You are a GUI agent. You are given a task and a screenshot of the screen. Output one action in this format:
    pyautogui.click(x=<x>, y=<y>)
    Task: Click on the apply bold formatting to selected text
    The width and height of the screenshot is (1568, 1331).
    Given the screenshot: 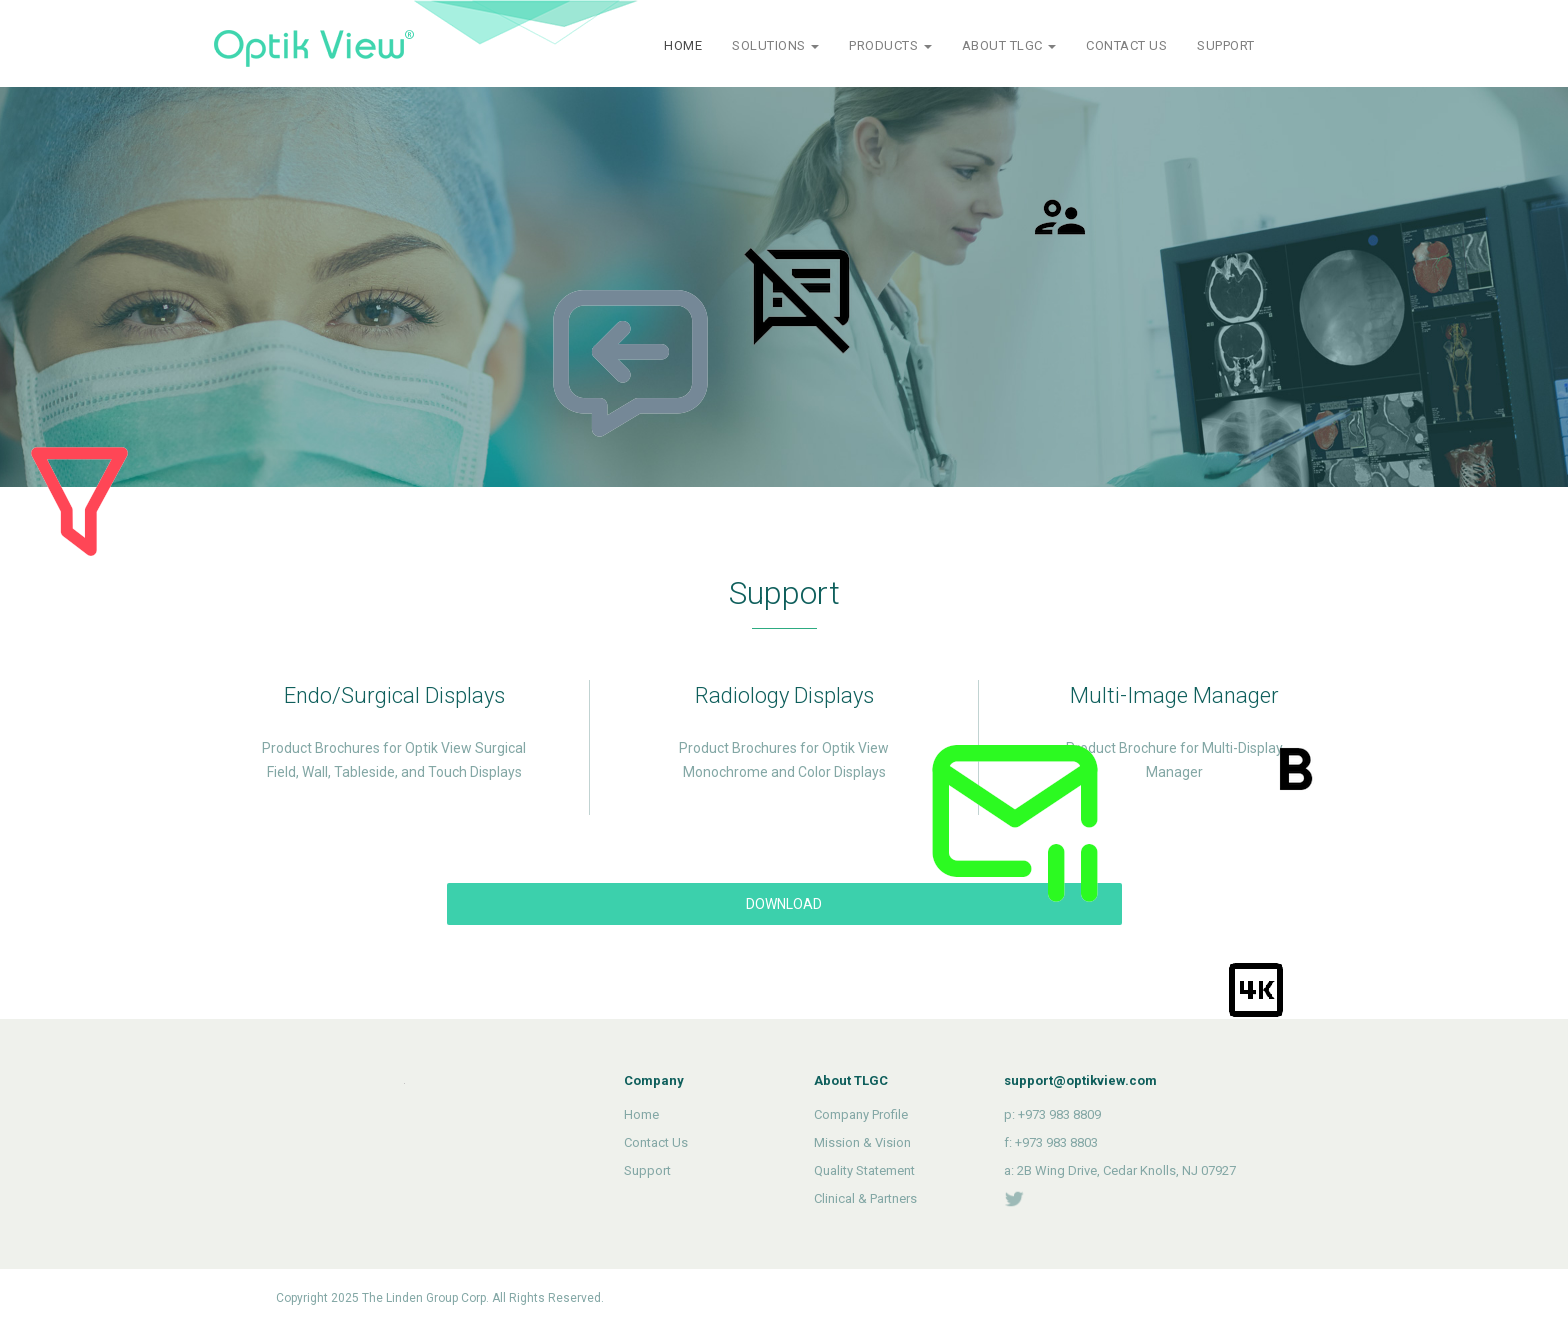 What is the action you would take?
    pyautogui.click(x=1295, y=772)
    